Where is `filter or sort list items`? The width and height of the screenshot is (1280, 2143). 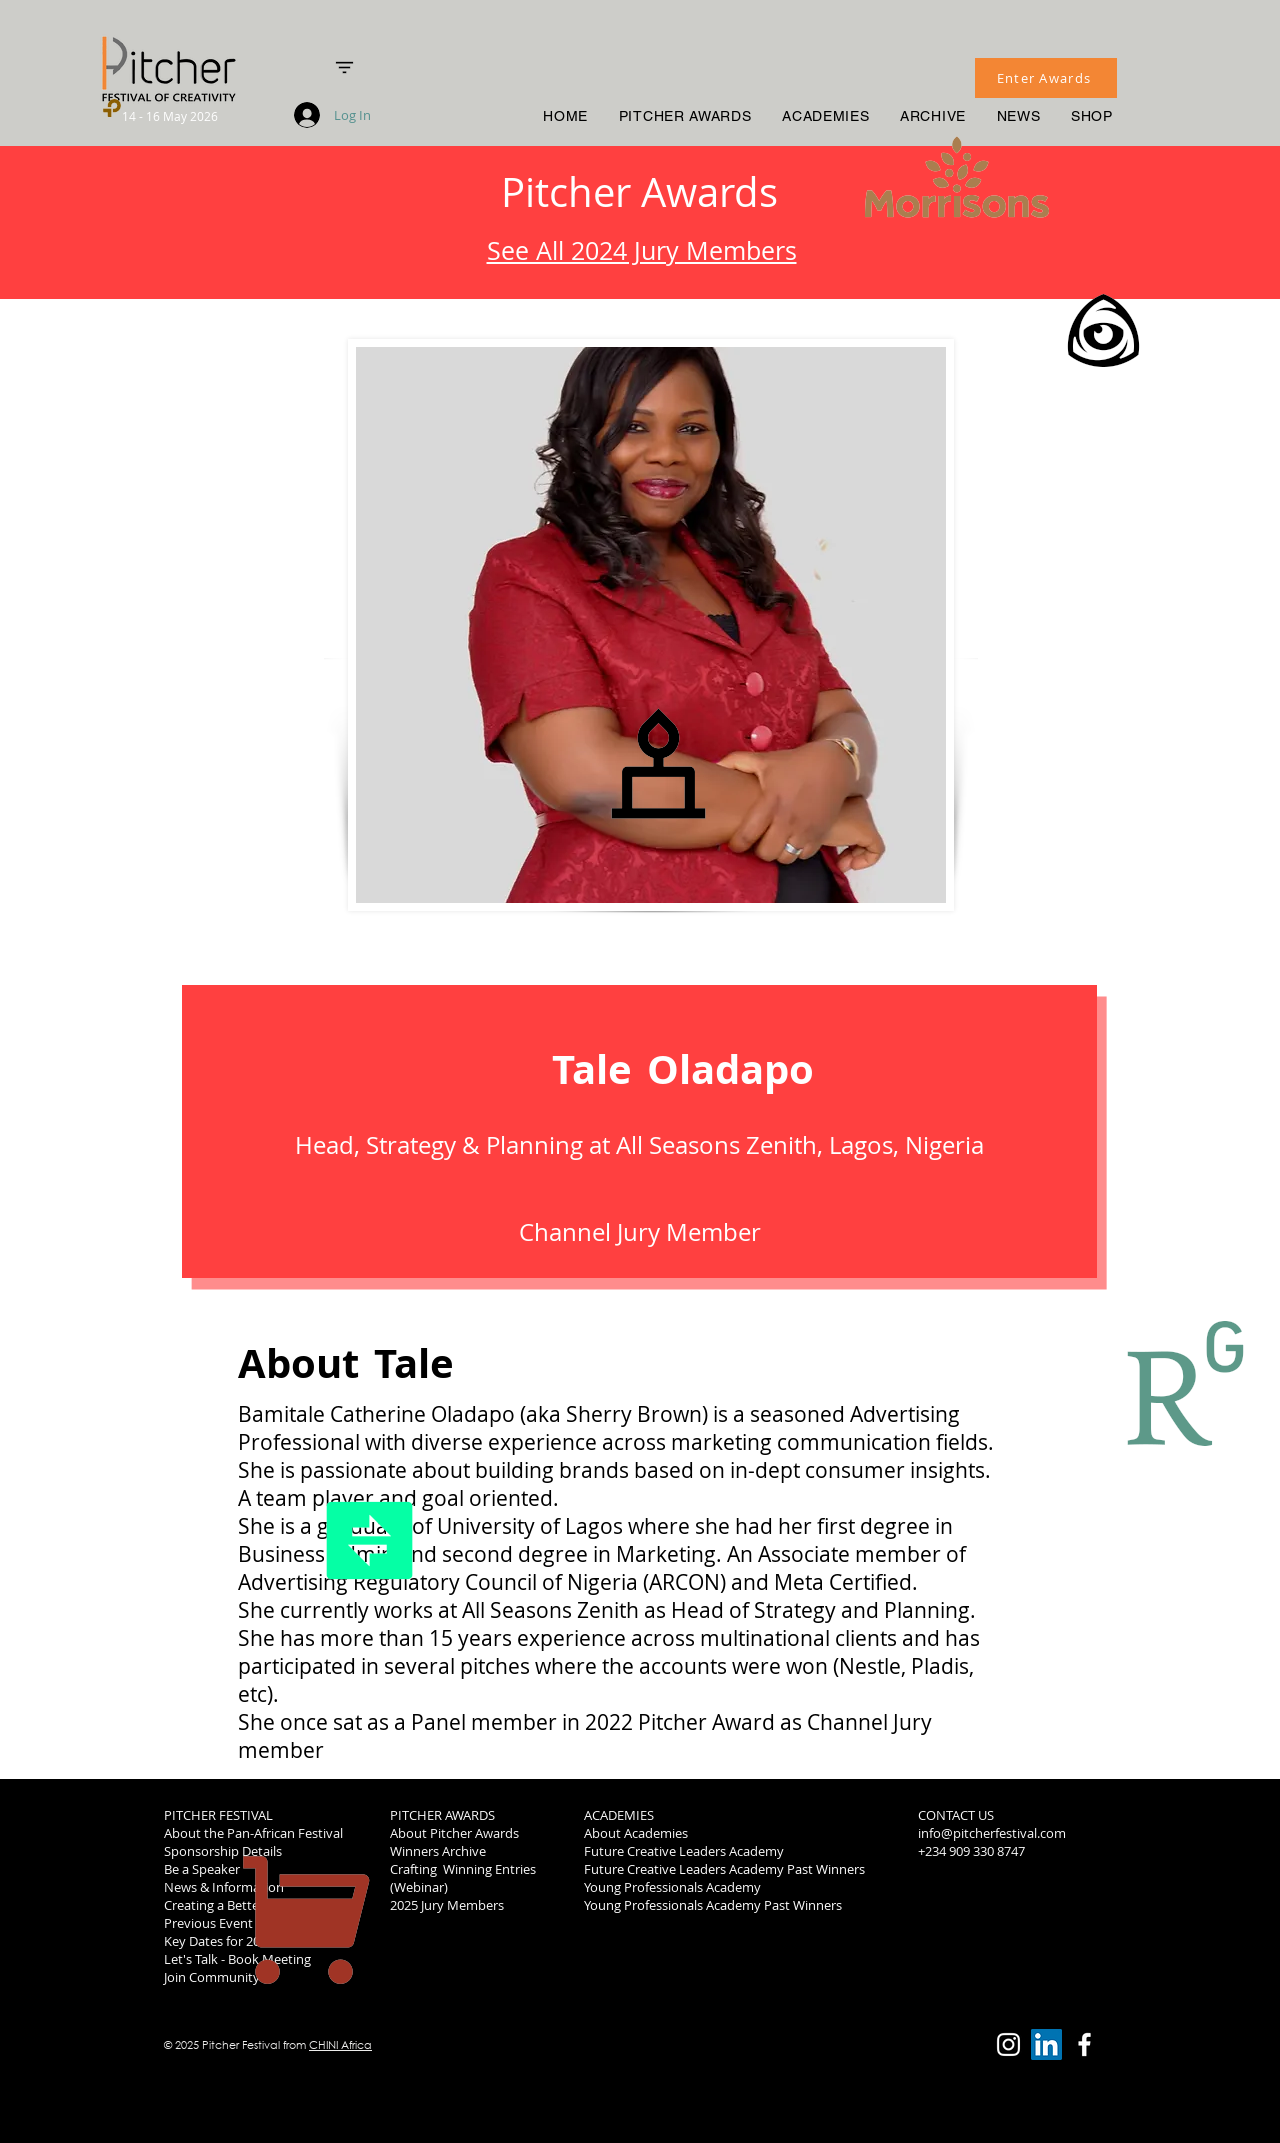 filter or sort list items is located at coordinates (344, 67).